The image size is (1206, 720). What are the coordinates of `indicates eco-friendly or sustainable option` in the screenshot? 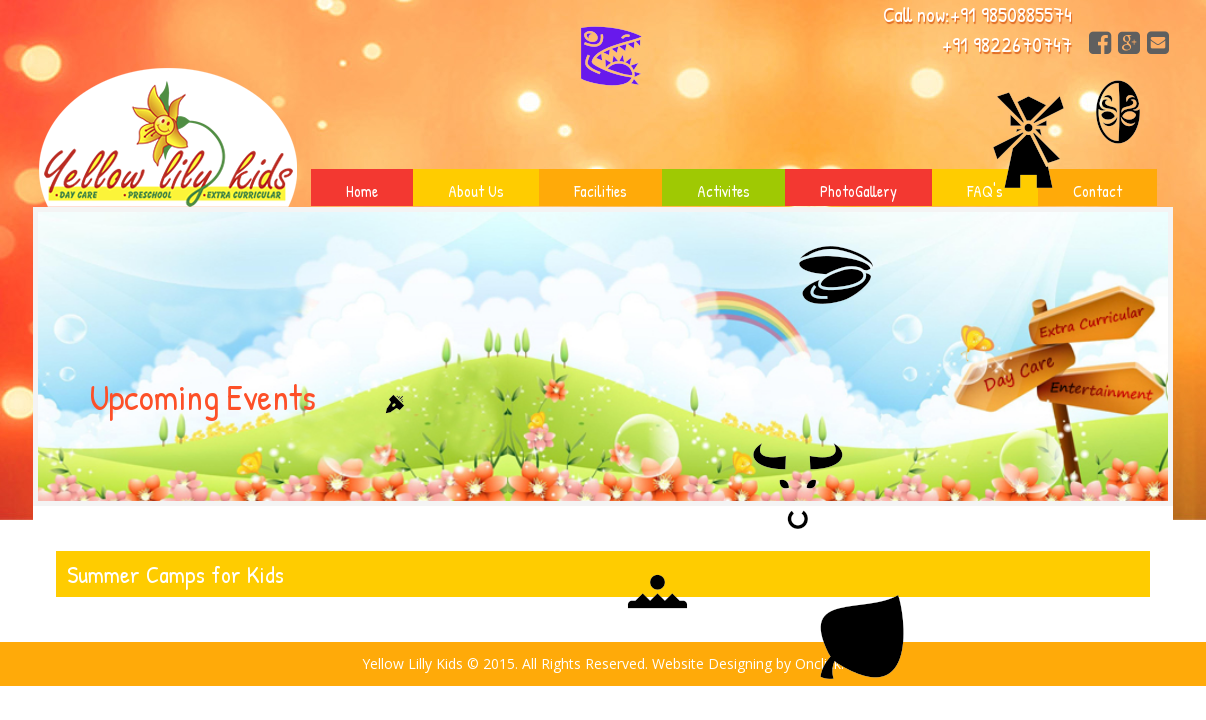 It's located at (862, 637).